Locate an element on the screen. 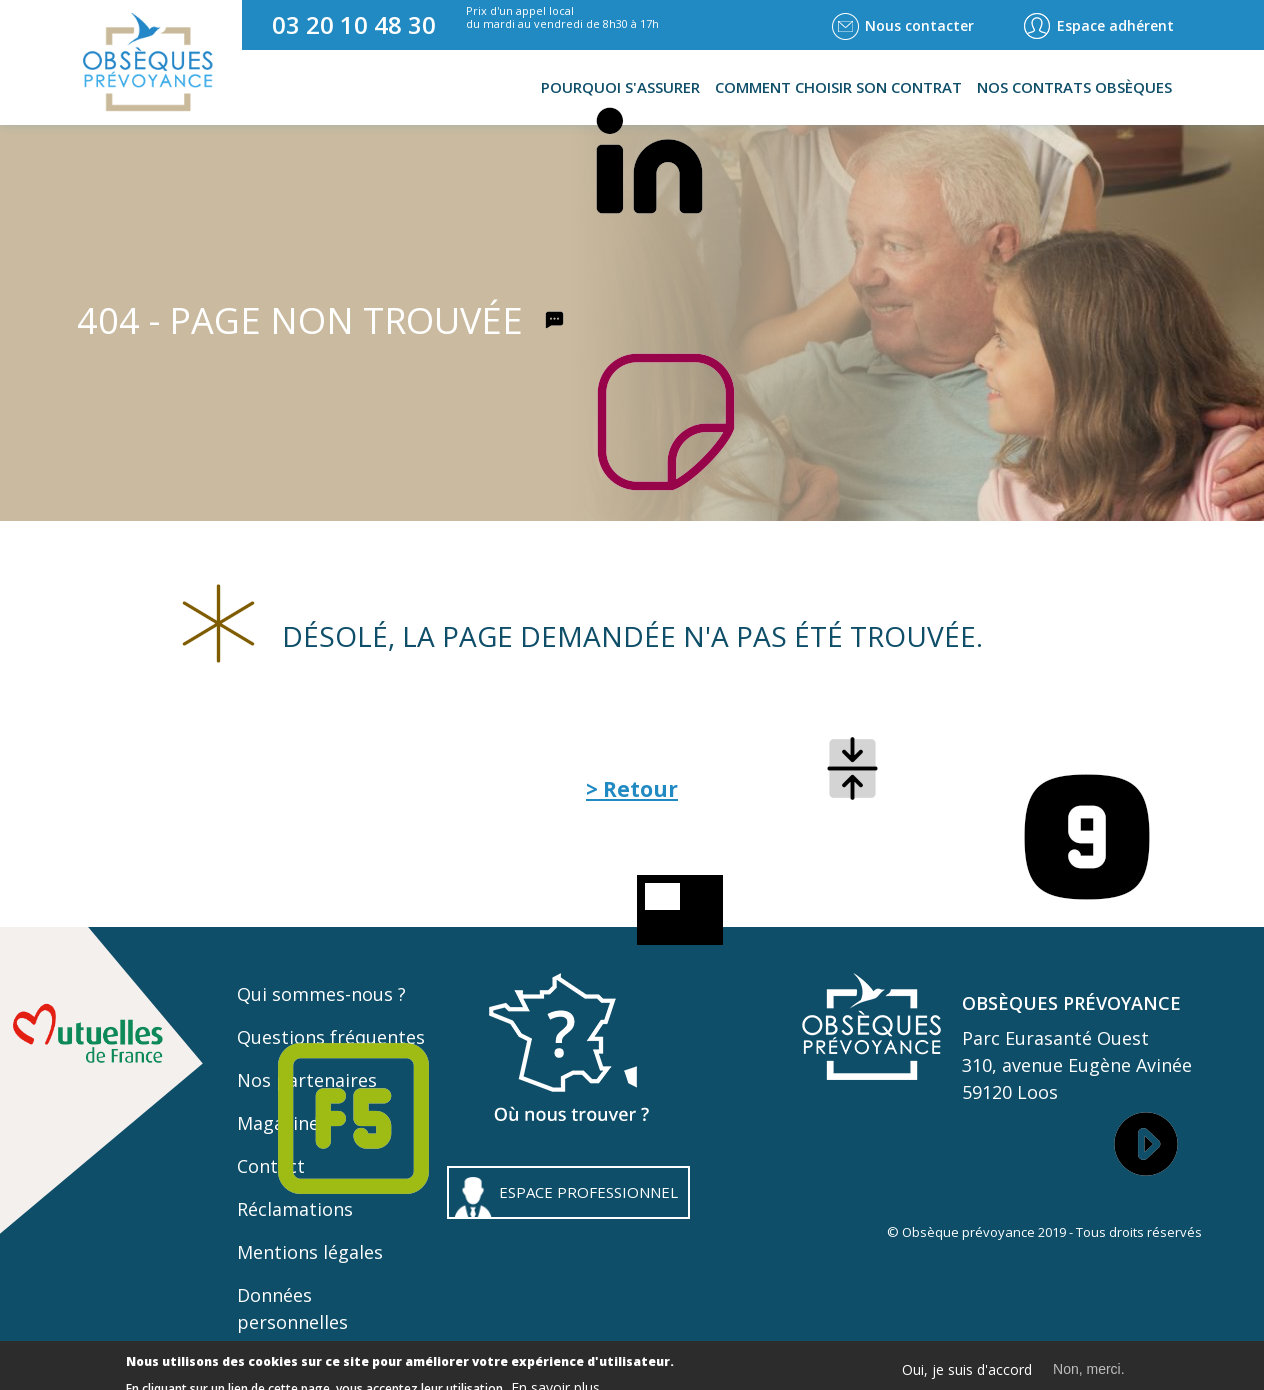 This screenshot has width=1264, height=1390. connect with LinkedIn profile is located at coordinates (649, 160).